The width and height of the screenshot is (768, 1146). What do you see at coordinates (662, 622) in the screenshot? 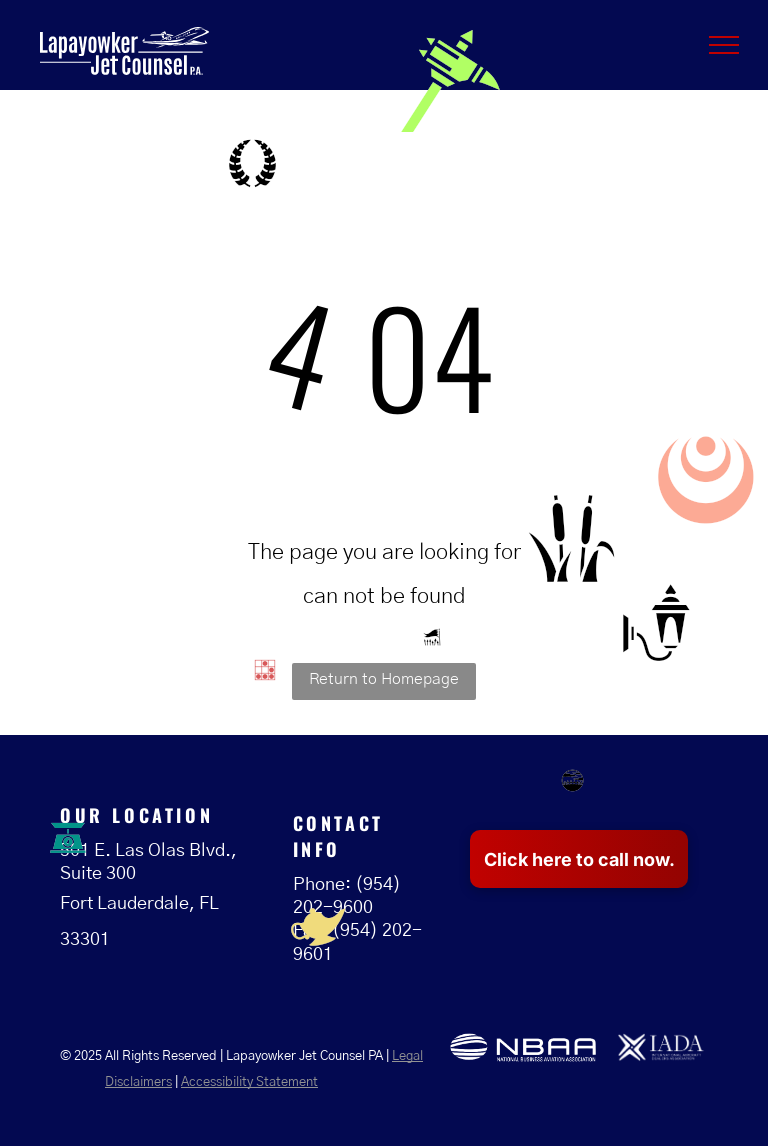
I see `toggle wall light on or off` at bounding box center [662, 622].